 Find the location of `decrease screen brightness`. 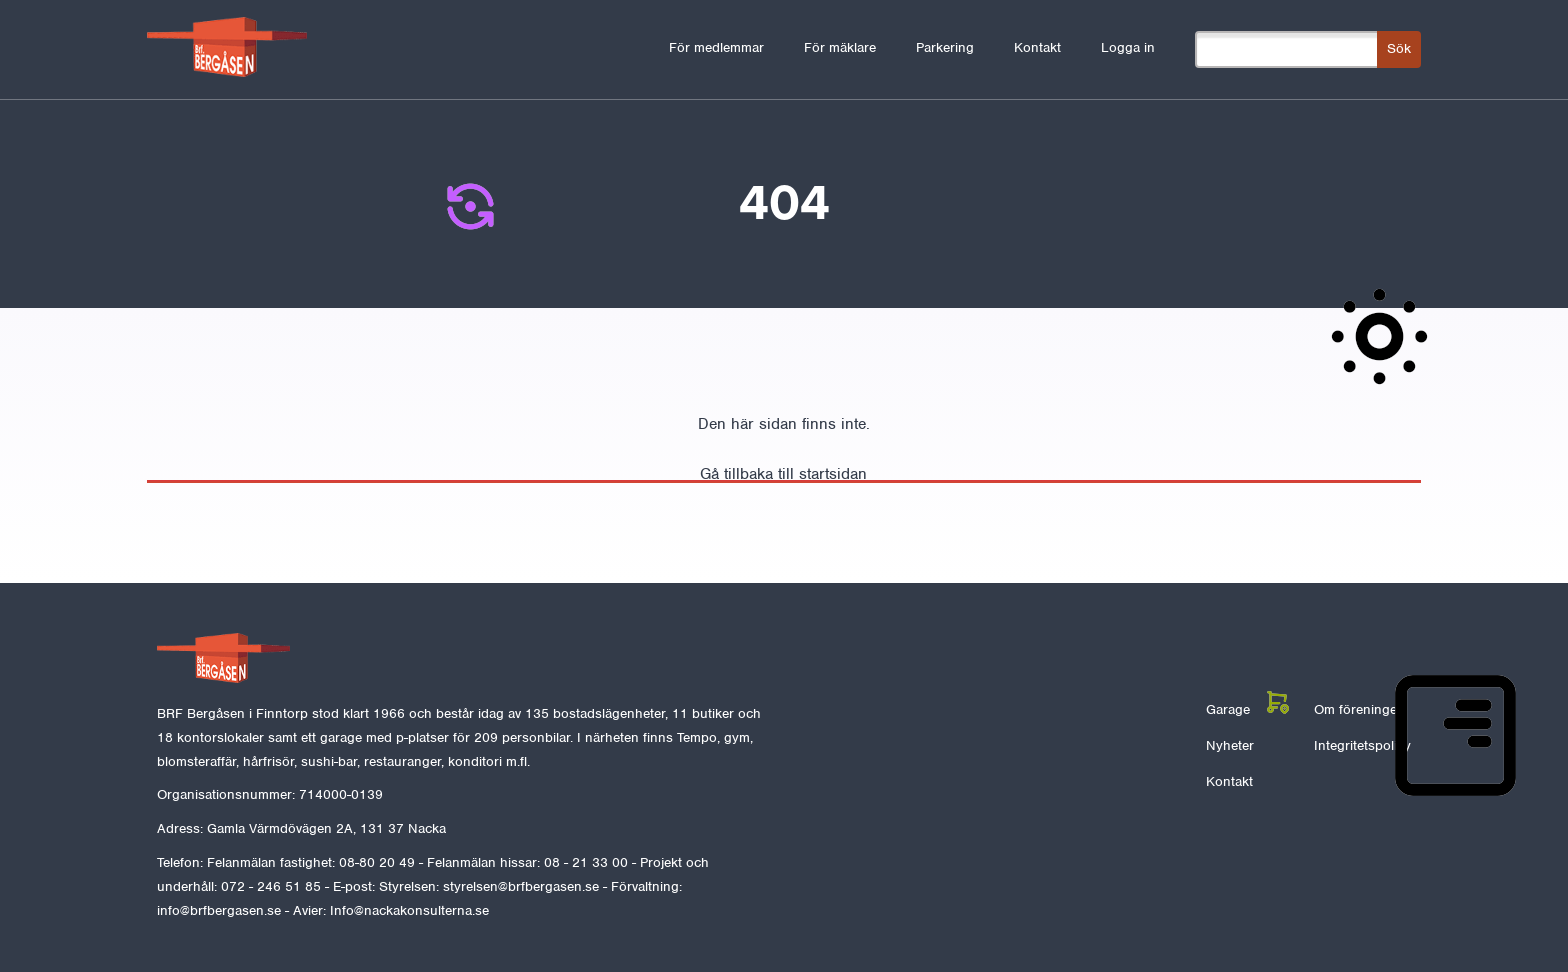

decrease screen brightness is located at coordinates (1379, 336).